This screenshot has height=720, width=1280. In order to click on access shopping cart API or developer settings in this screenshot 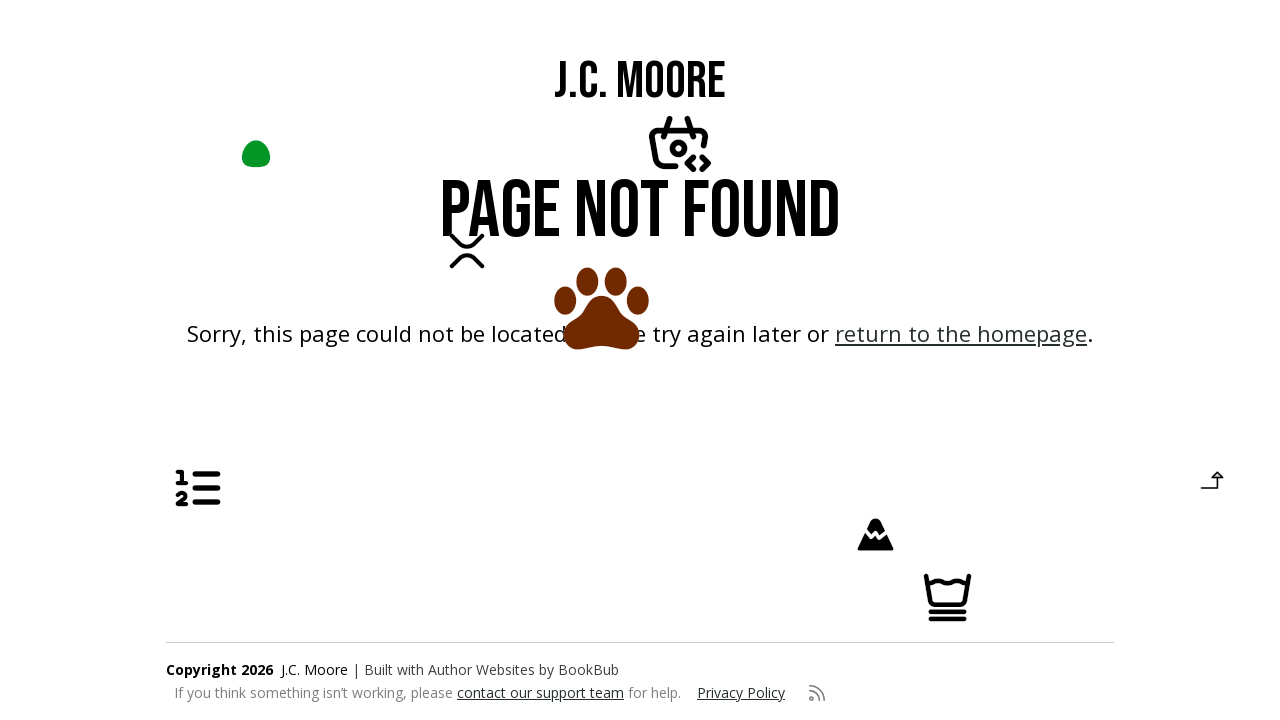, I will do `click(678, 142)`.